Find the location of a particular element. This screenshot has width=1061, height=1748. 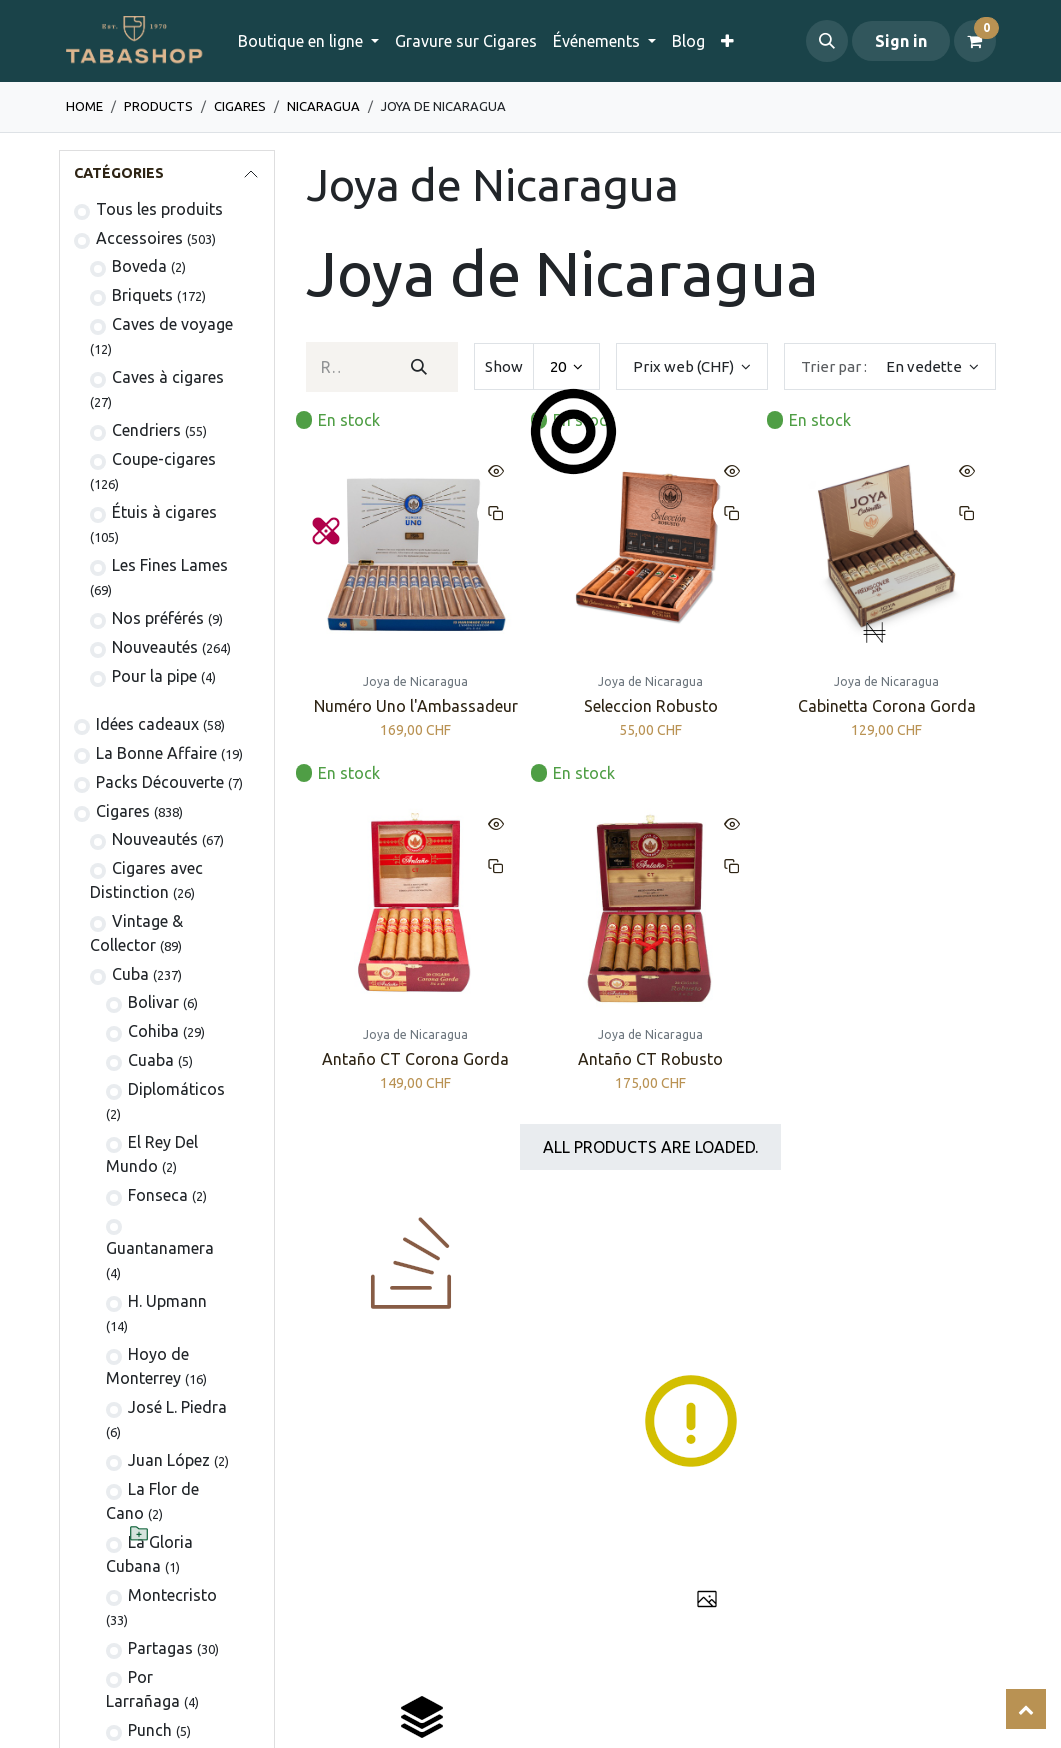

view layers or stacked content is located at coordinates (422, 1717).